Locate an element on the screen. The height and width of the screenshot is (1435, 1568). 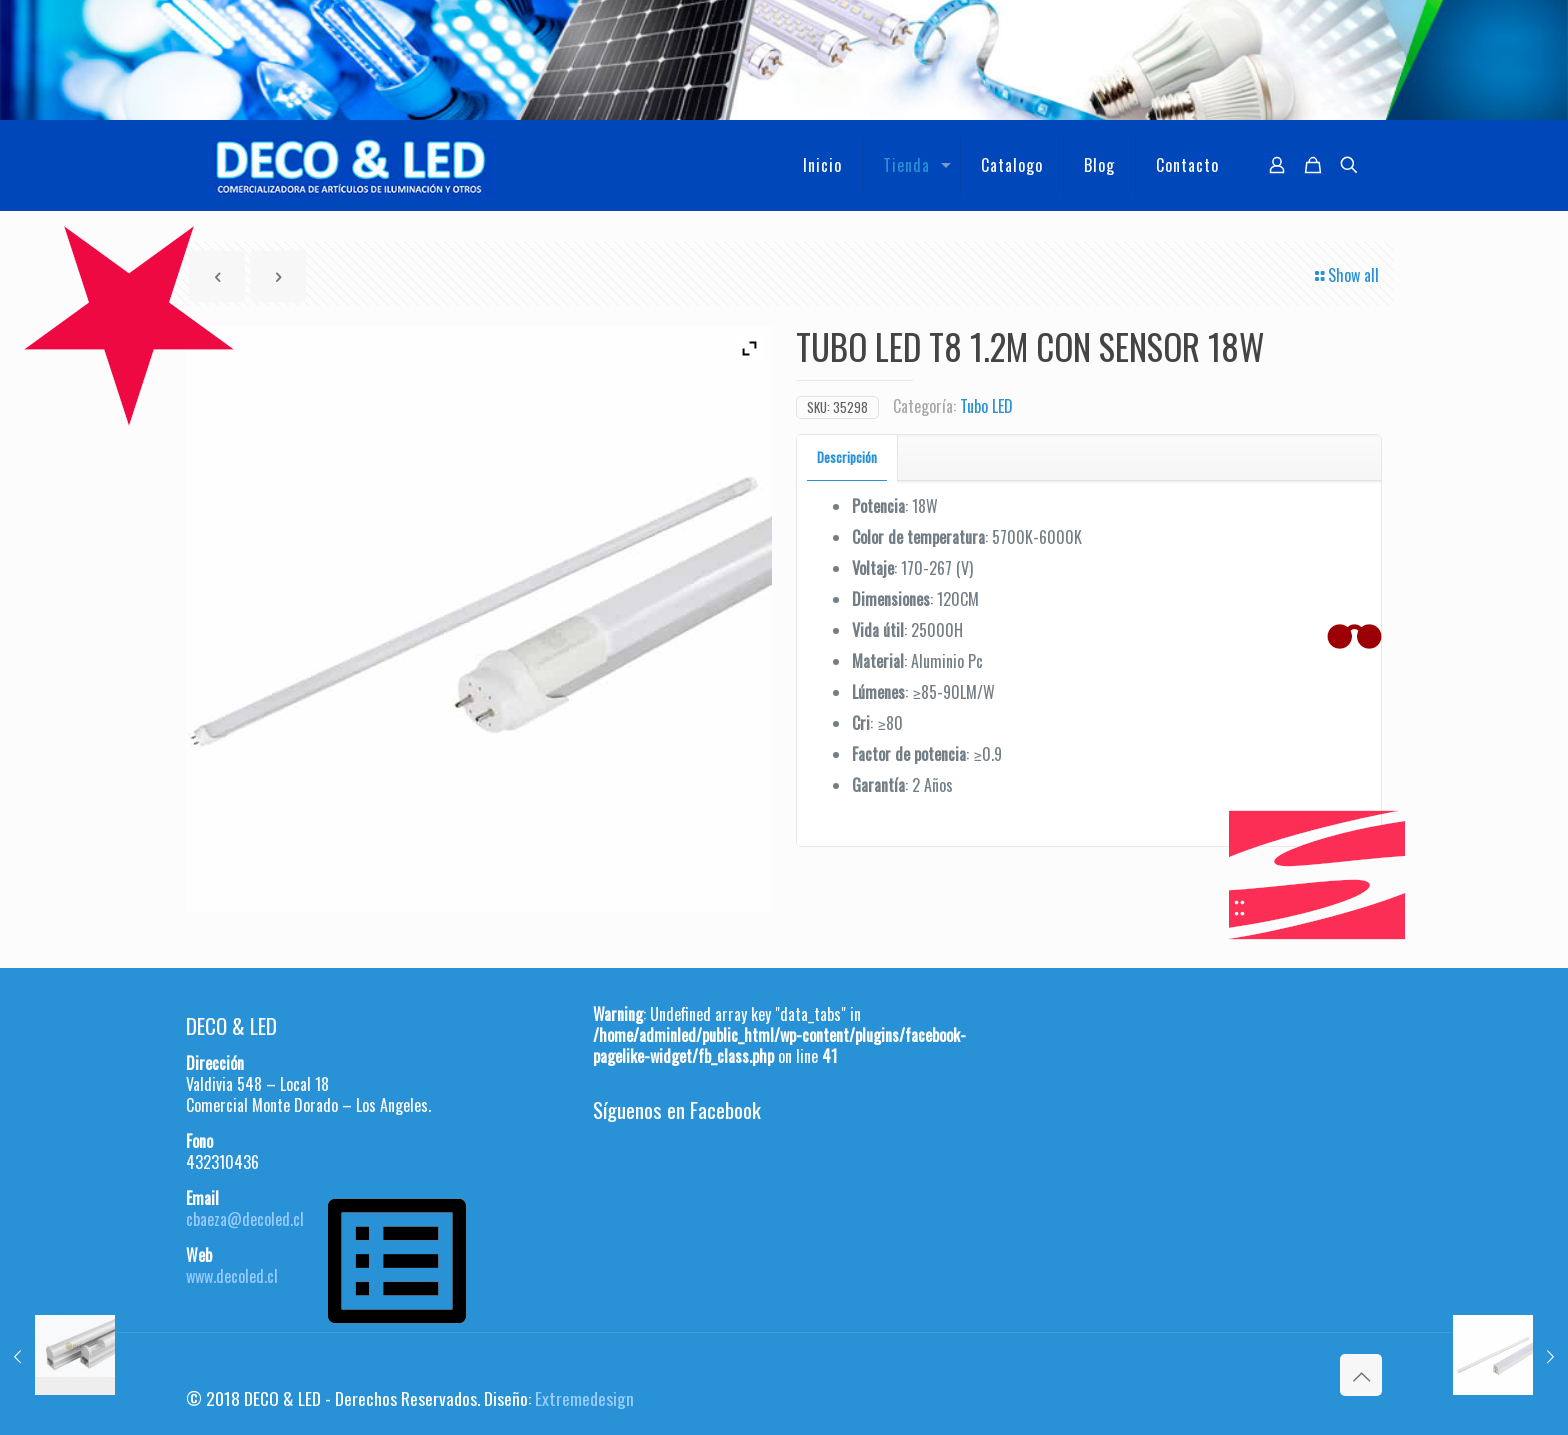
open the Nebula streaming app is located at coordinates (129, 326).